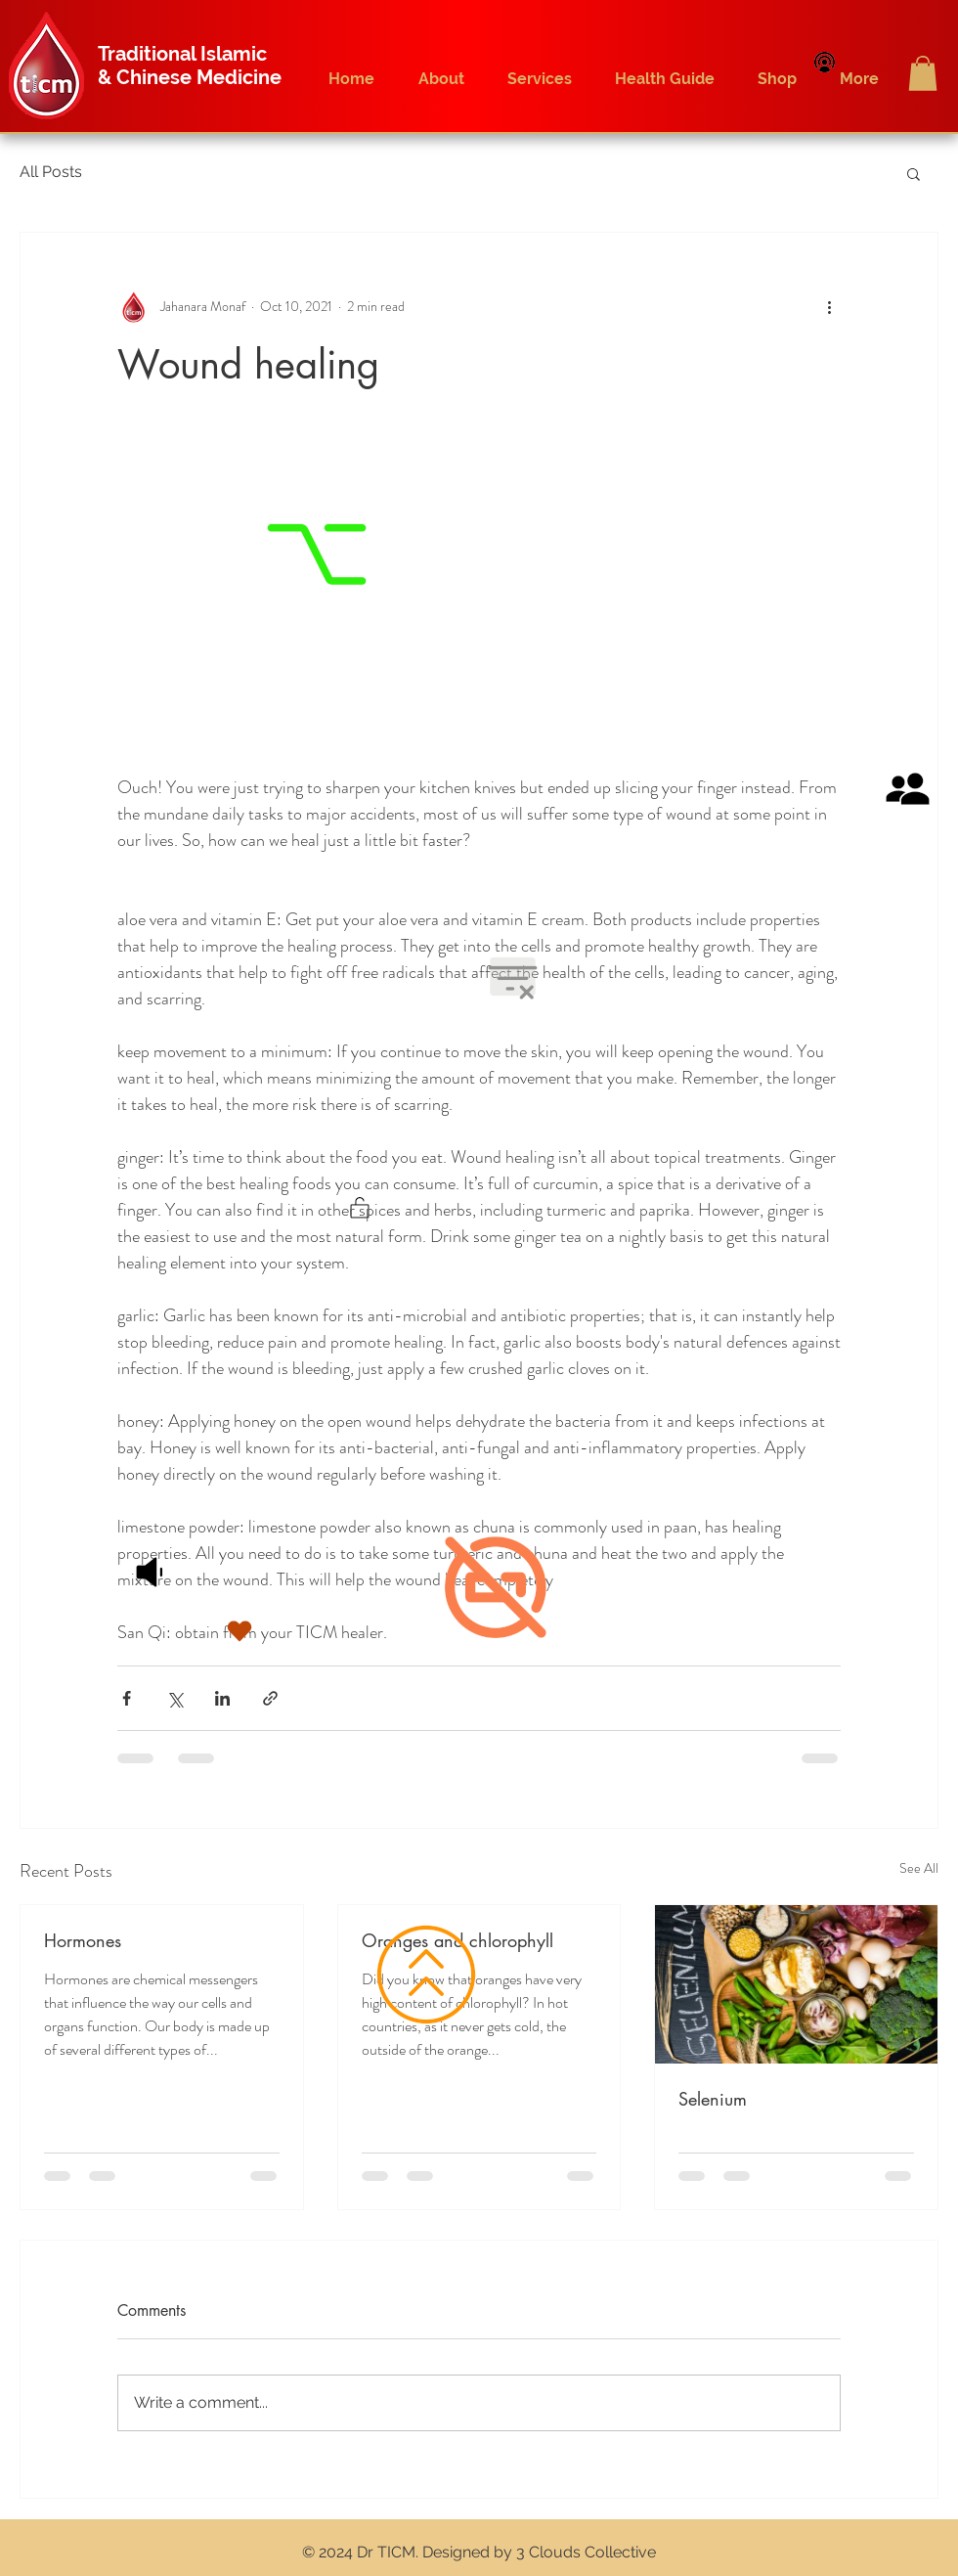  Describe the element at coordinates (240, 1630) in the screenshot. I see `add item to favorites` at that location.